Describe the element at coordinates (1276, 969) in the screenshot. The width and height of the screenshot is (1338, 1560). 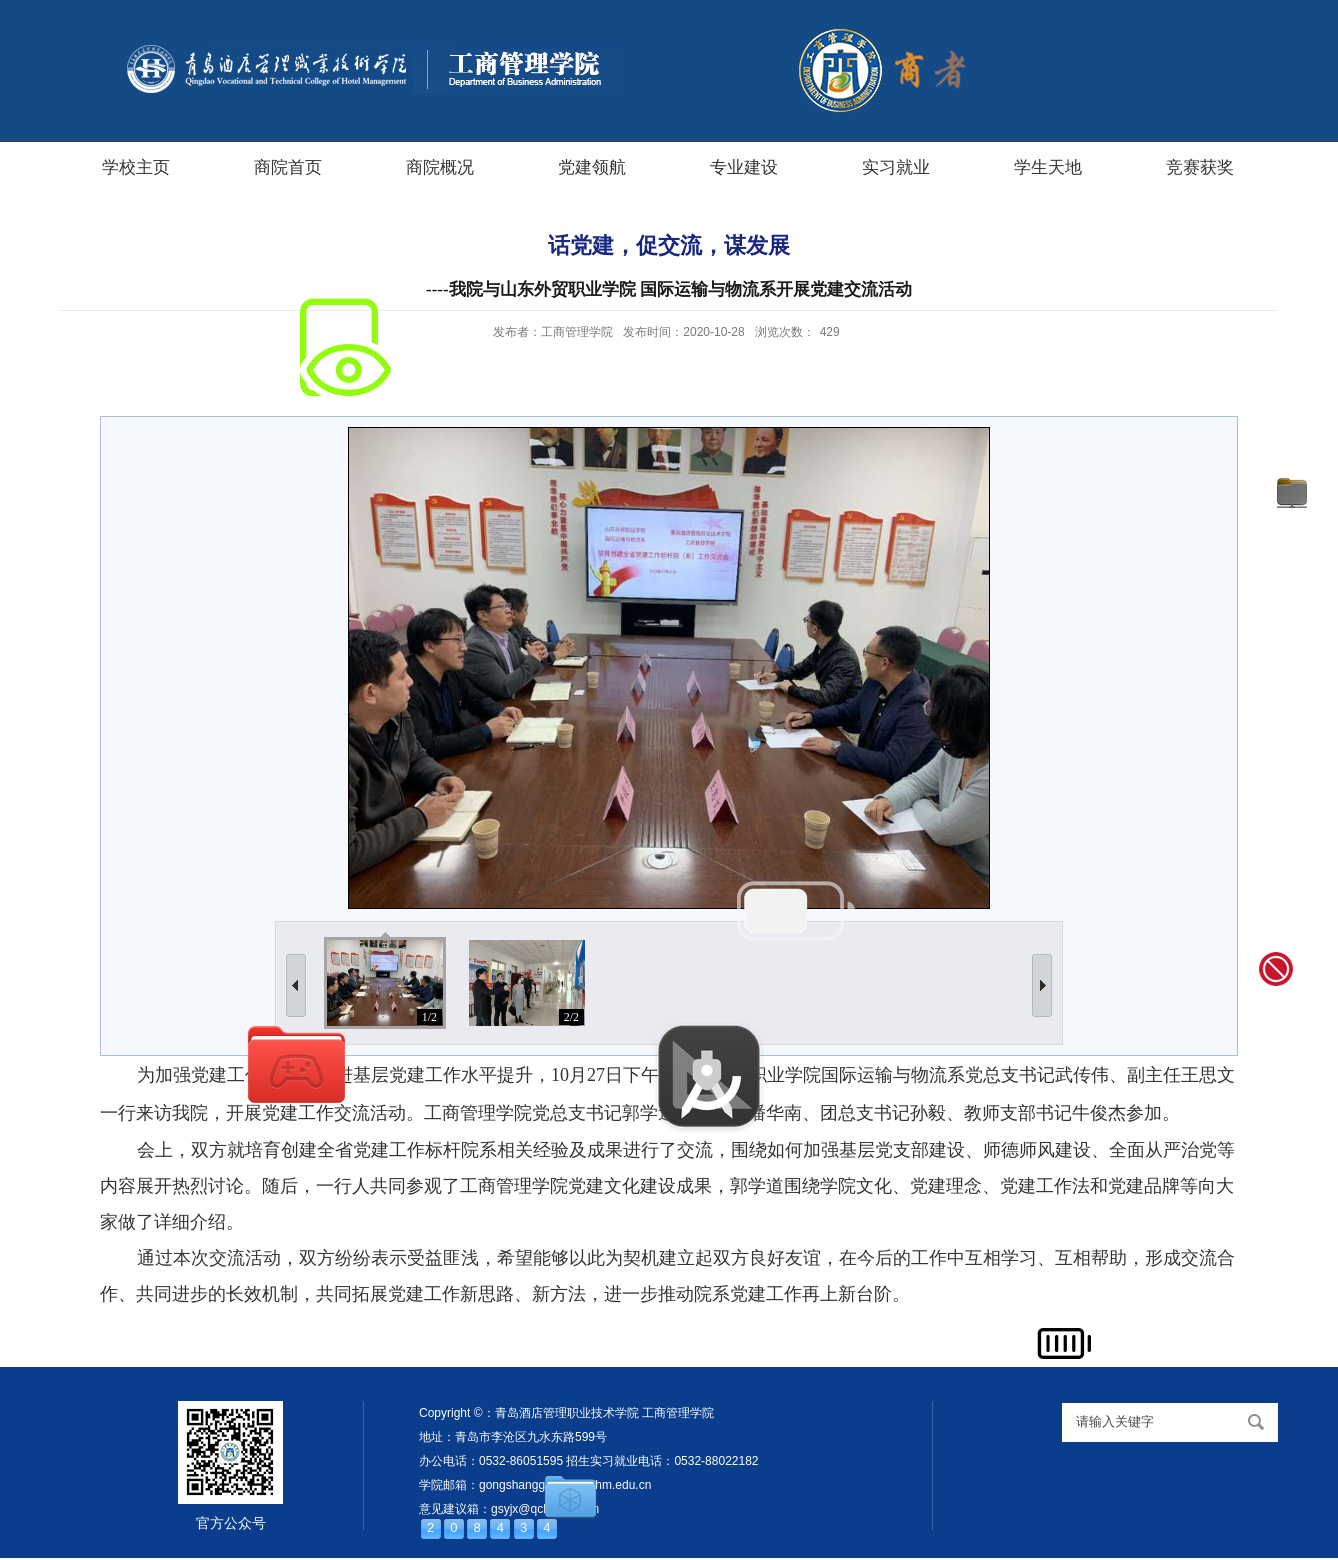
I see `delete selected item` at that location.